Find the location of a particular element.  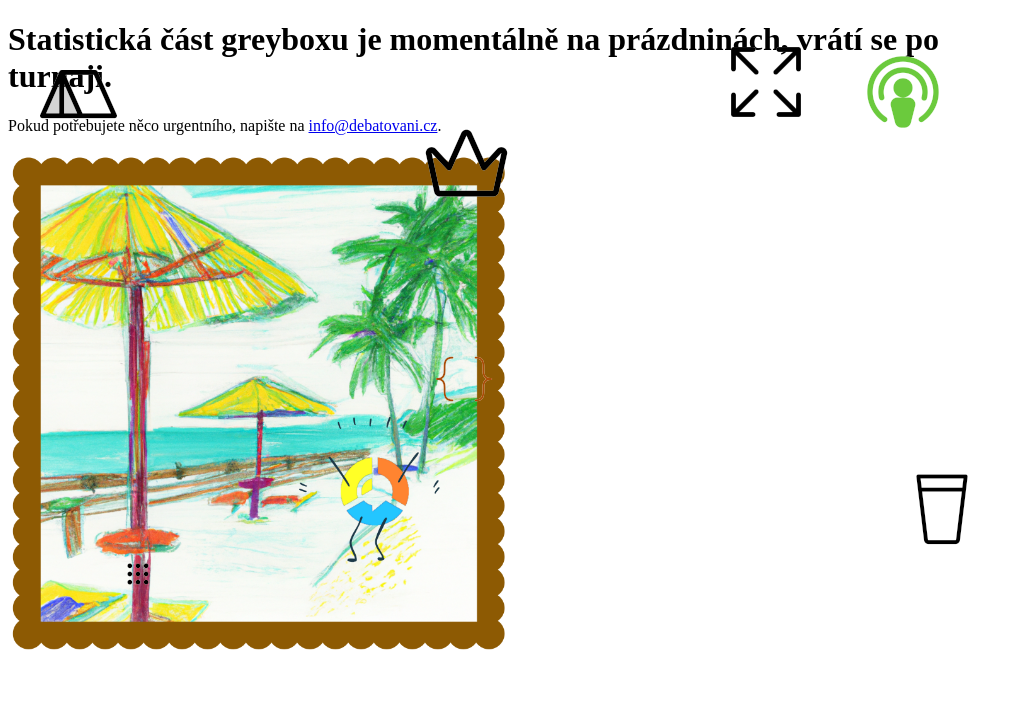

open app drawer or launcher is located at coordinates (138, 574).